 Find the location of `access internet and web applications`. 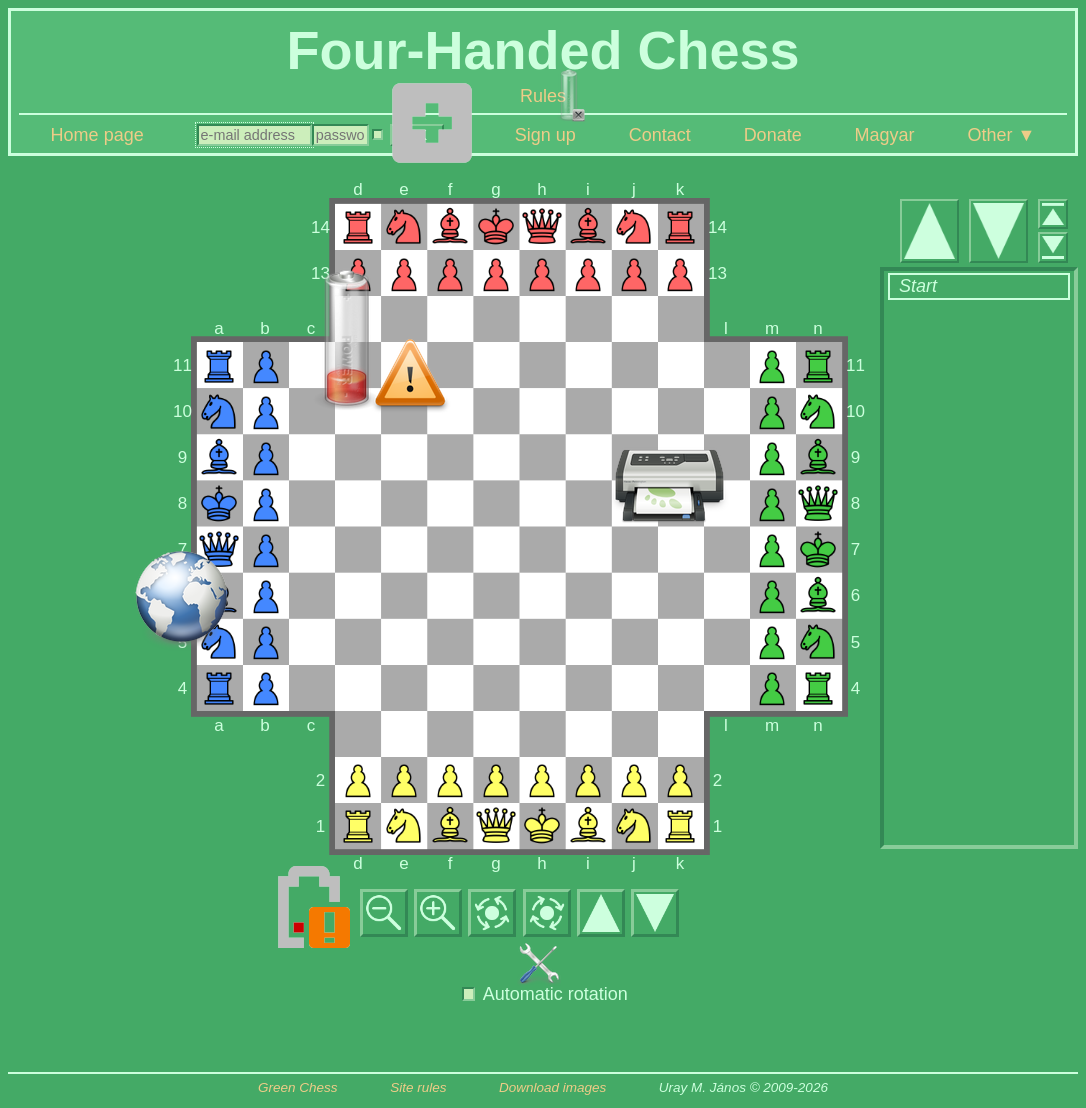

access internet and web applications is located at coordinates (182, 597).